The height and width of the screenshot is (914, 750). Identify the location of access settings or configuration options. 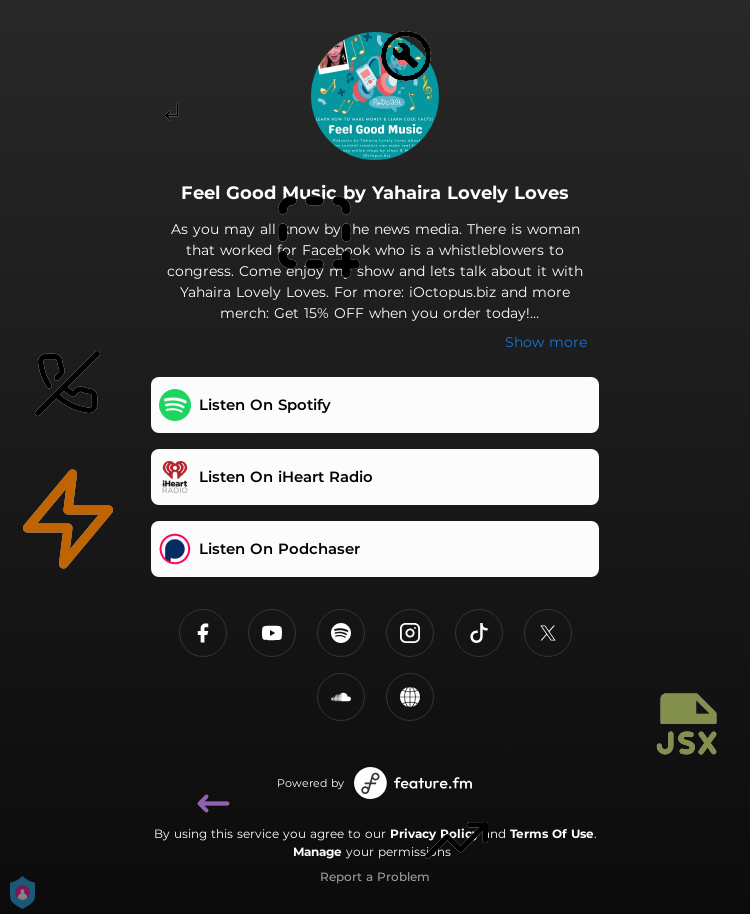
(406, 56).